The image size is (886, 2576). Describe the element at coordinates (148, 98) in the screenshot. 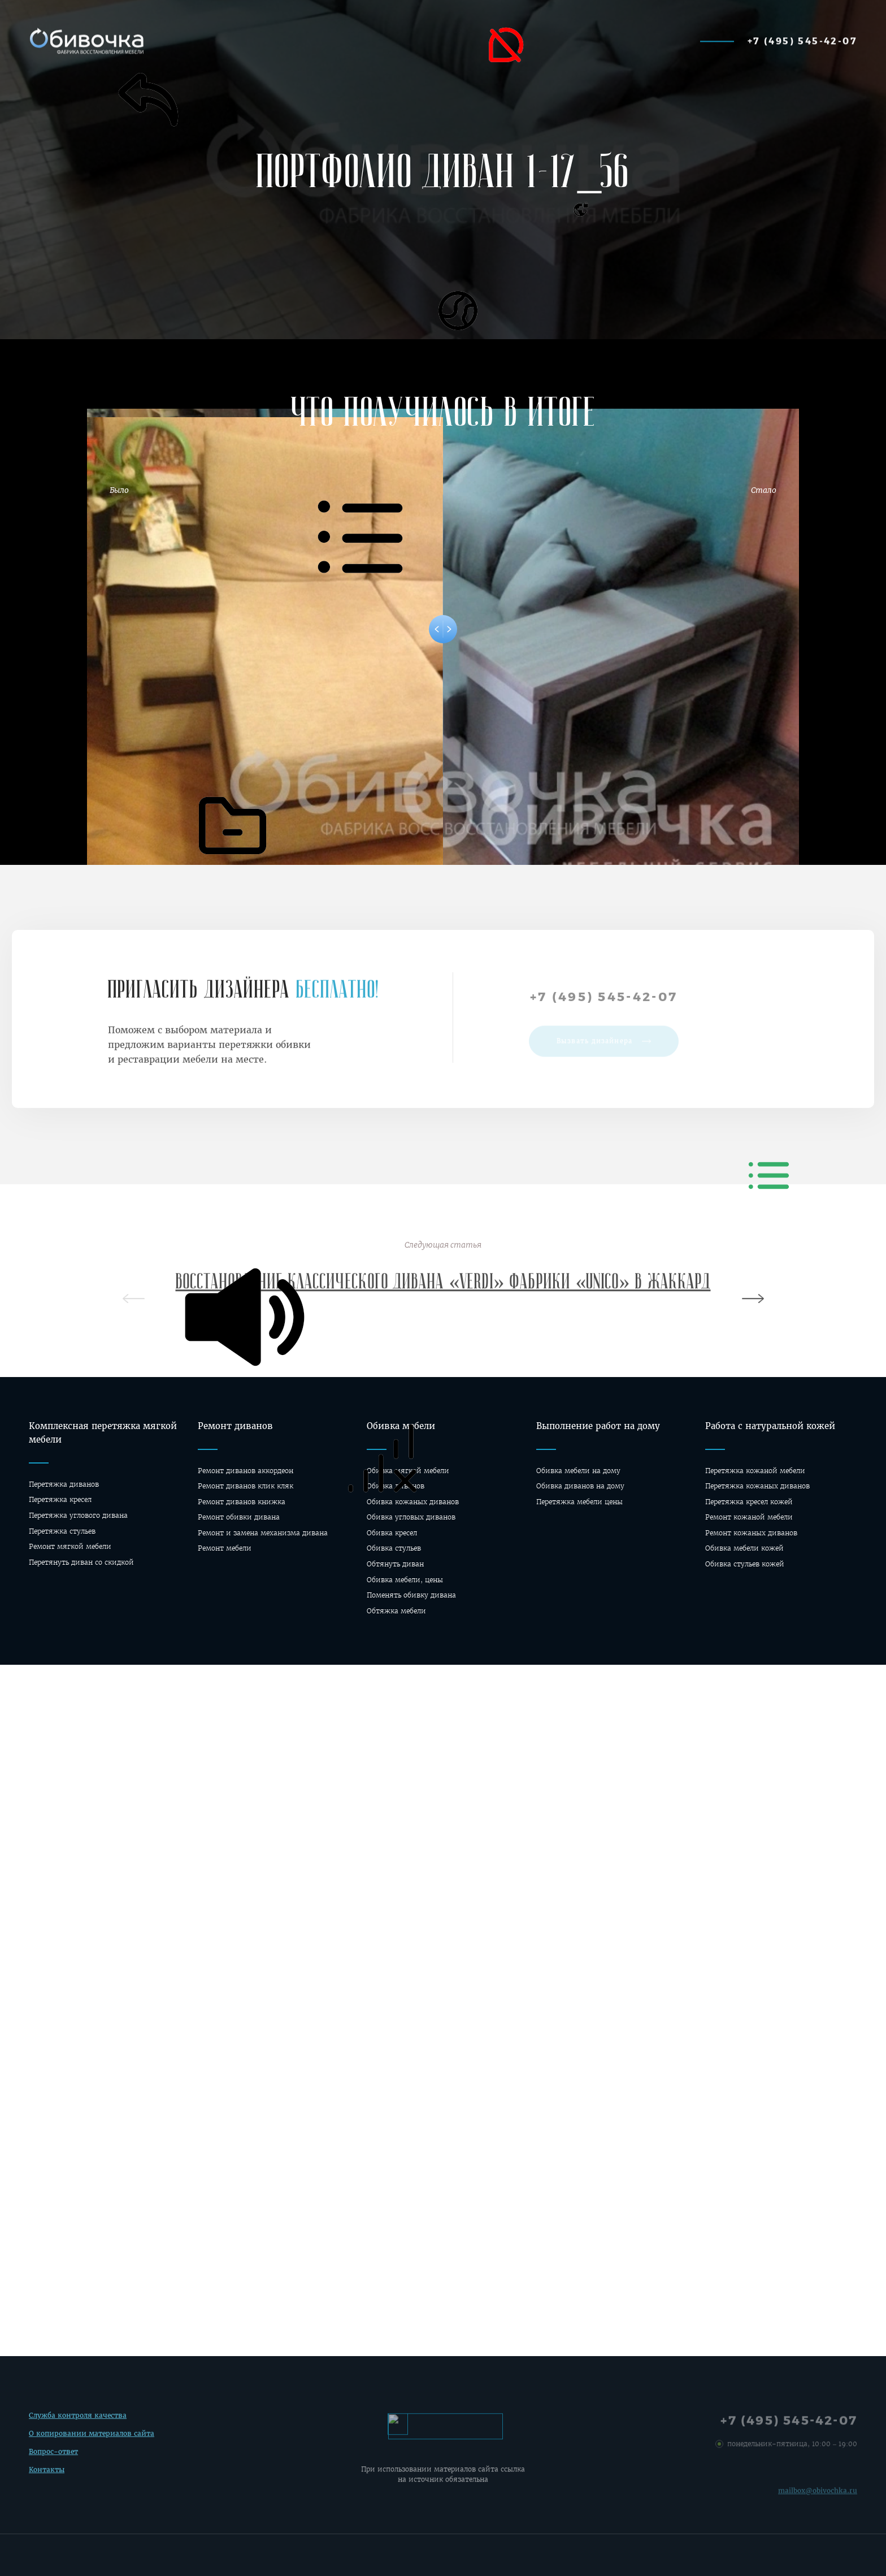

I see `undo the last action` at that location.